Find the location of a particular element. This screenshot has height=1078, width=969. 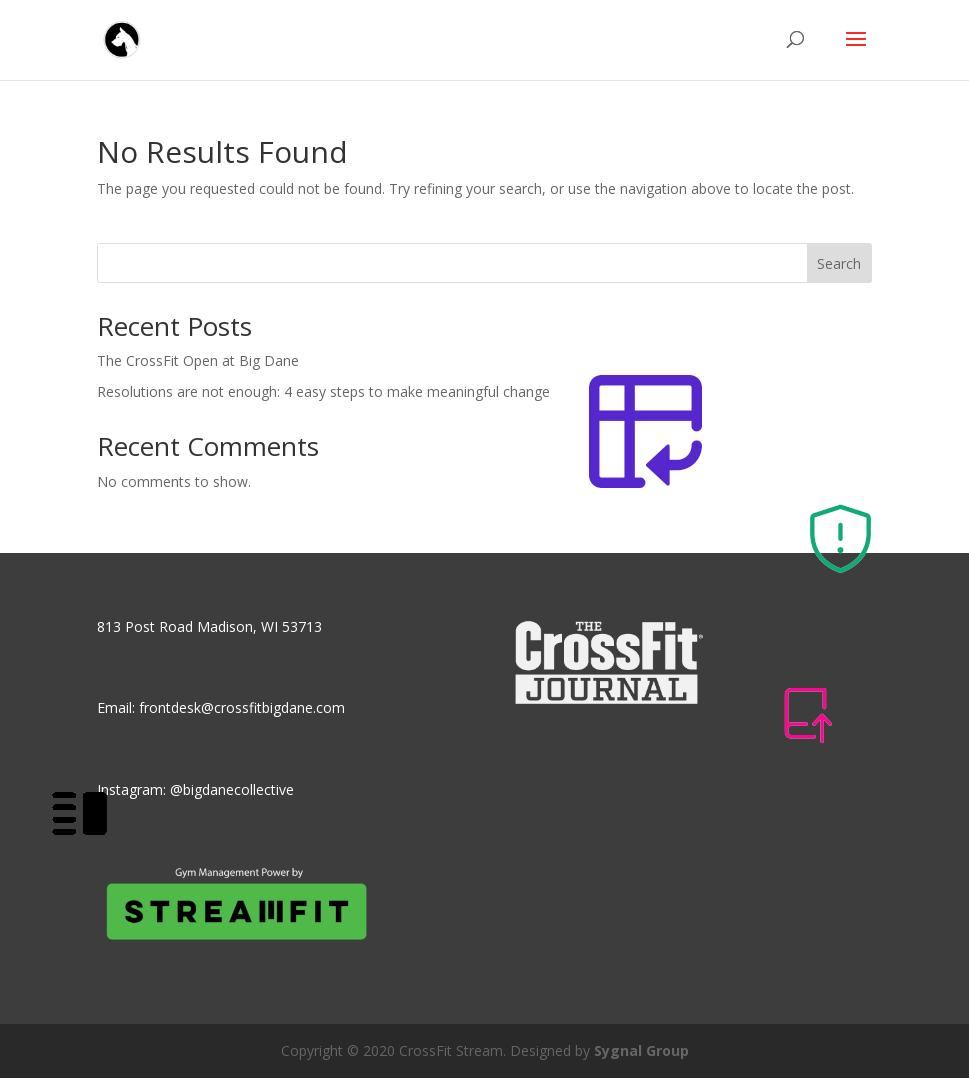

view security alert or warning is located at coordinates (840, 539).